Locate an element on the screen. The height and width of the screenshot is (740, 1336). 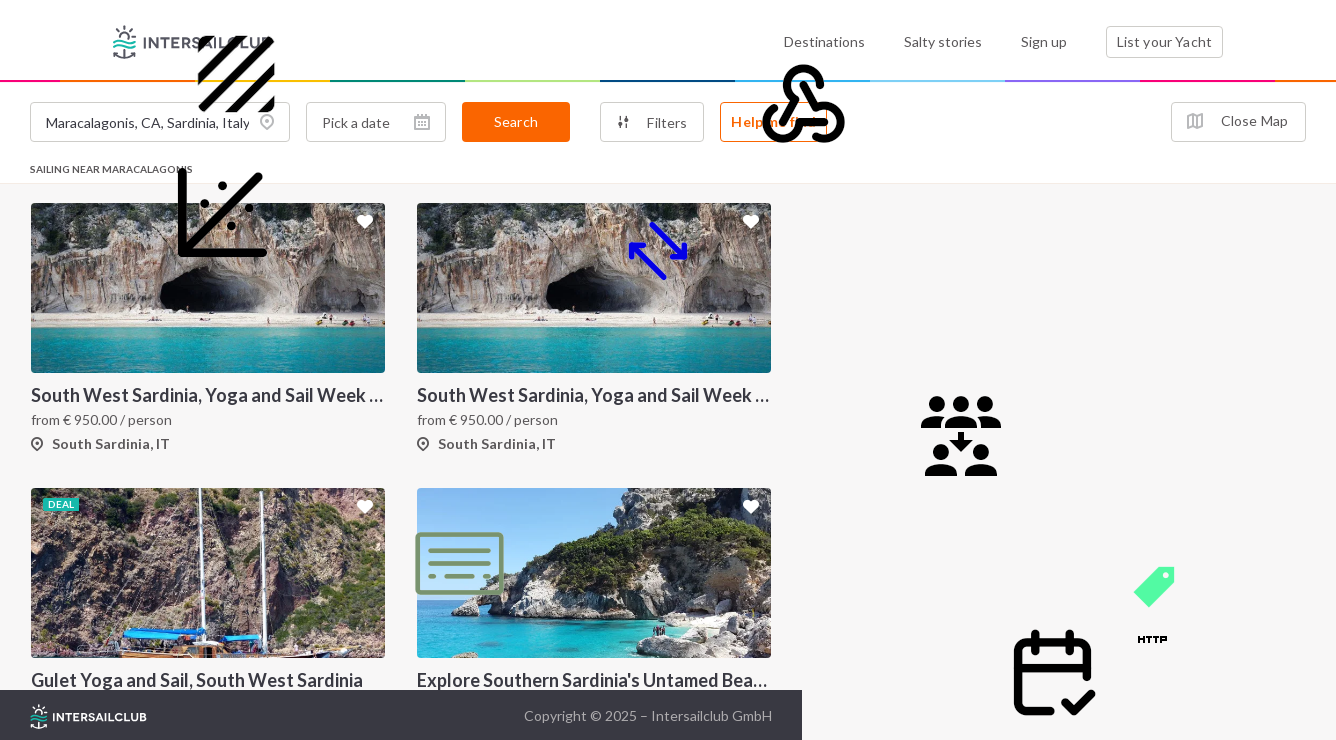
indicates a web link or URL is located at coordinates (1152, 639).